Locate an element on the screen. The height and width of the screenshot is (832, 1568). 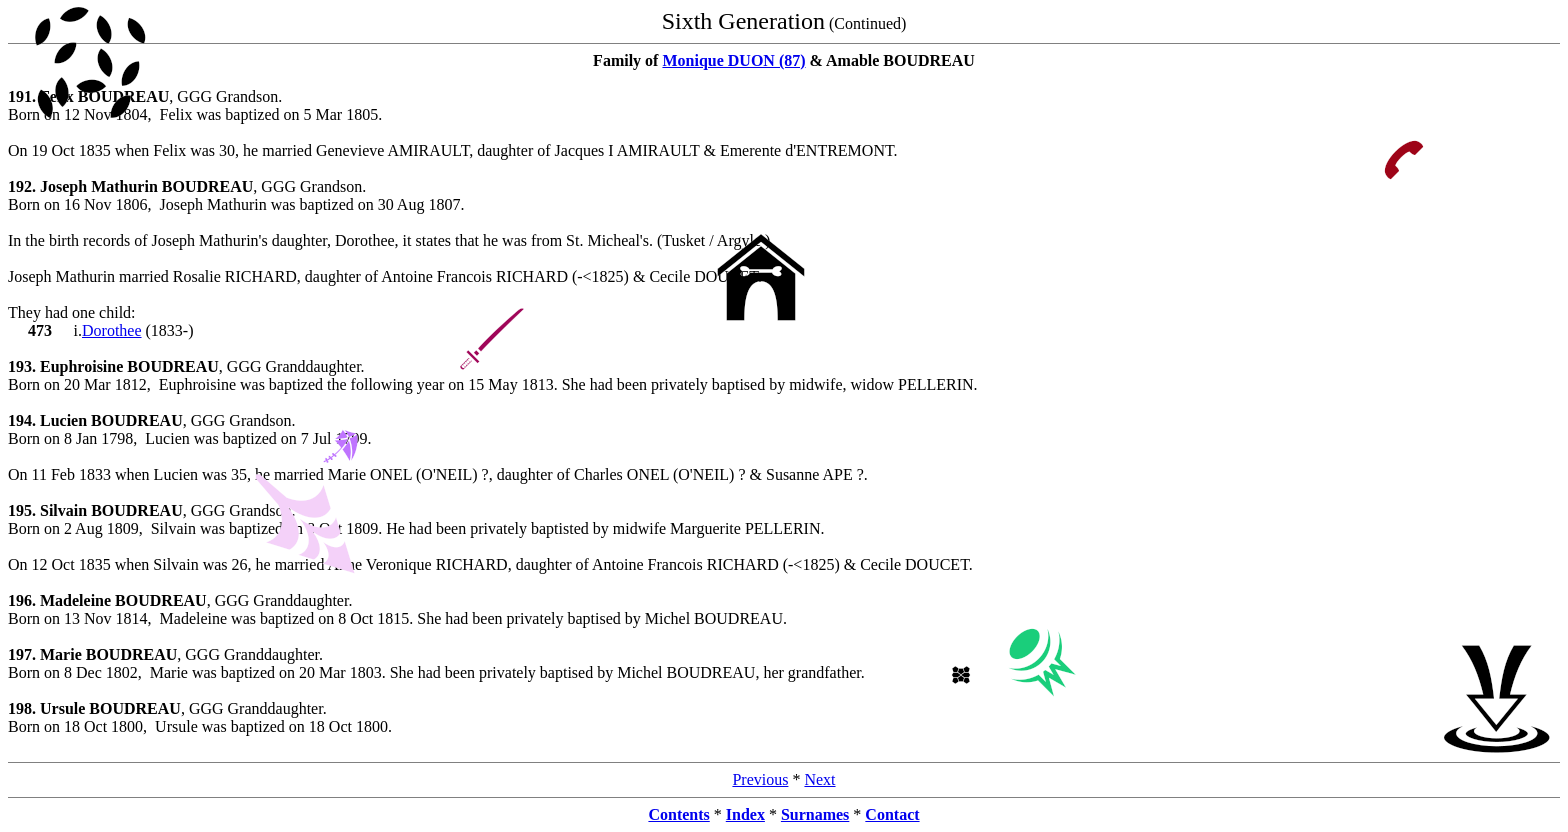
select katana as your weapon is located at coordinates (492, 339).